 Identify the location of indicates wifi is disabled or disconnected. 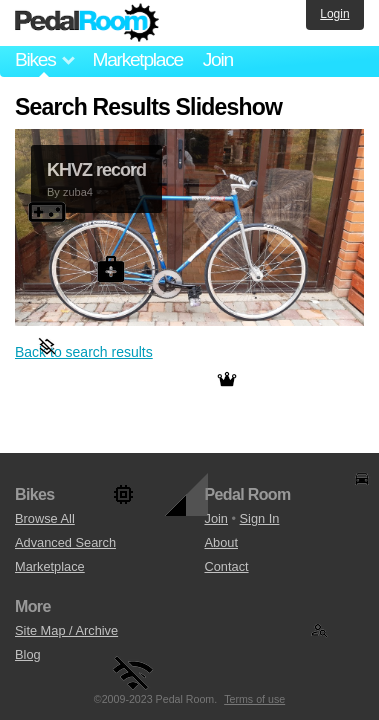
(133, 675).